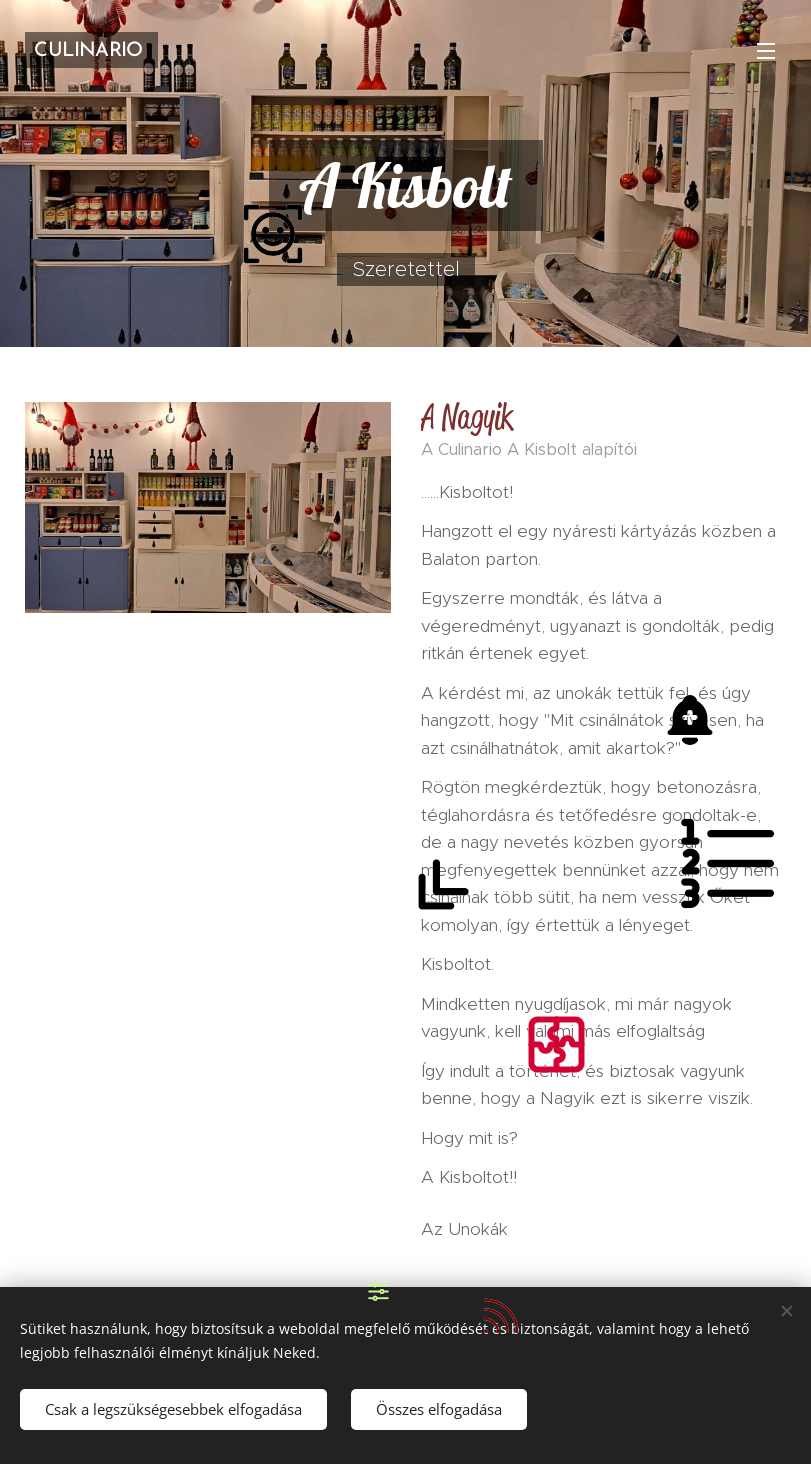 Image resolution: width=811 pixels, height=1464 pixels. What do you see at coordinates (440, 888) in the screenshot?
I see `collapse or minimize to bottom-left corner` at bounding box center [440, 888].